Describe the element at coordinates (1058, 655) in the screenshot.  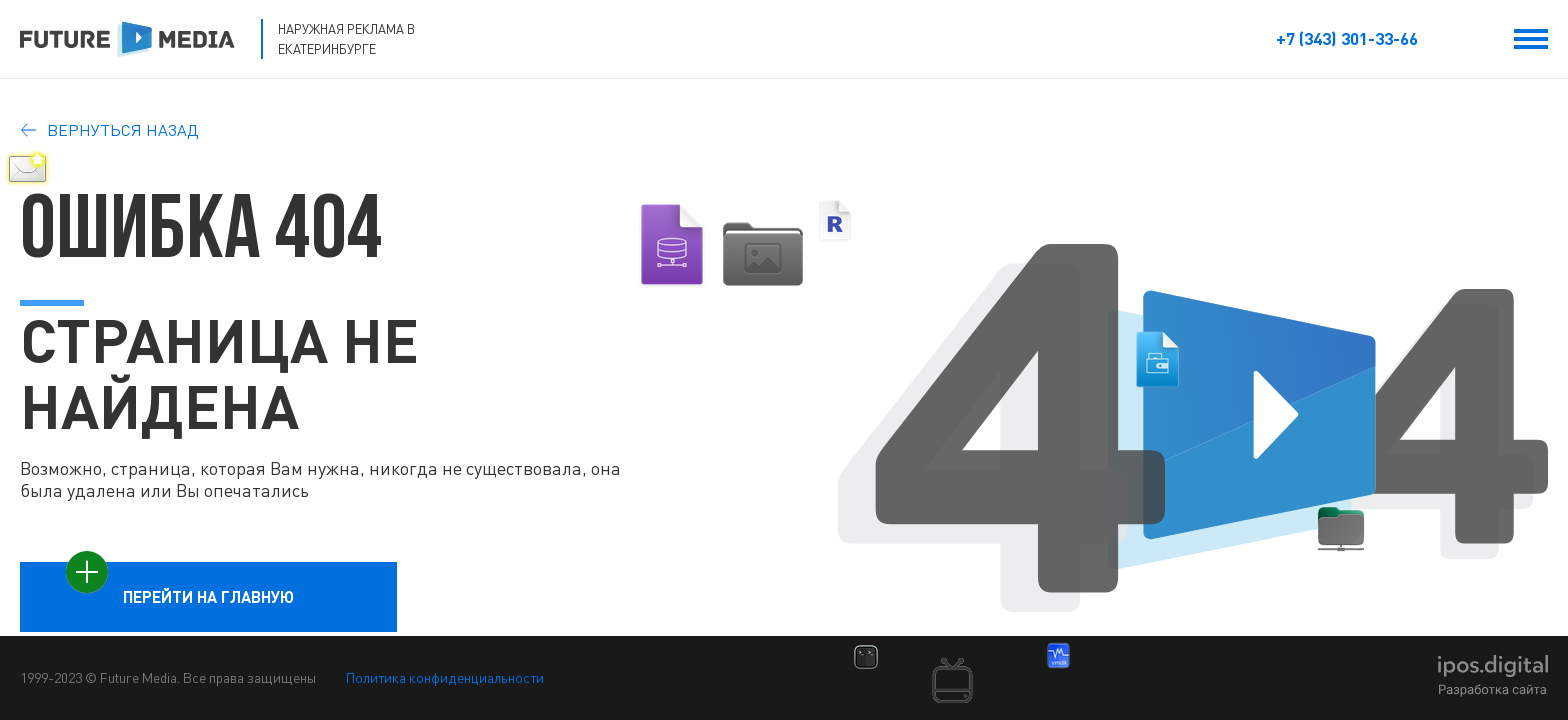
I see `a virtualbox virtual machine disk file` at that location.